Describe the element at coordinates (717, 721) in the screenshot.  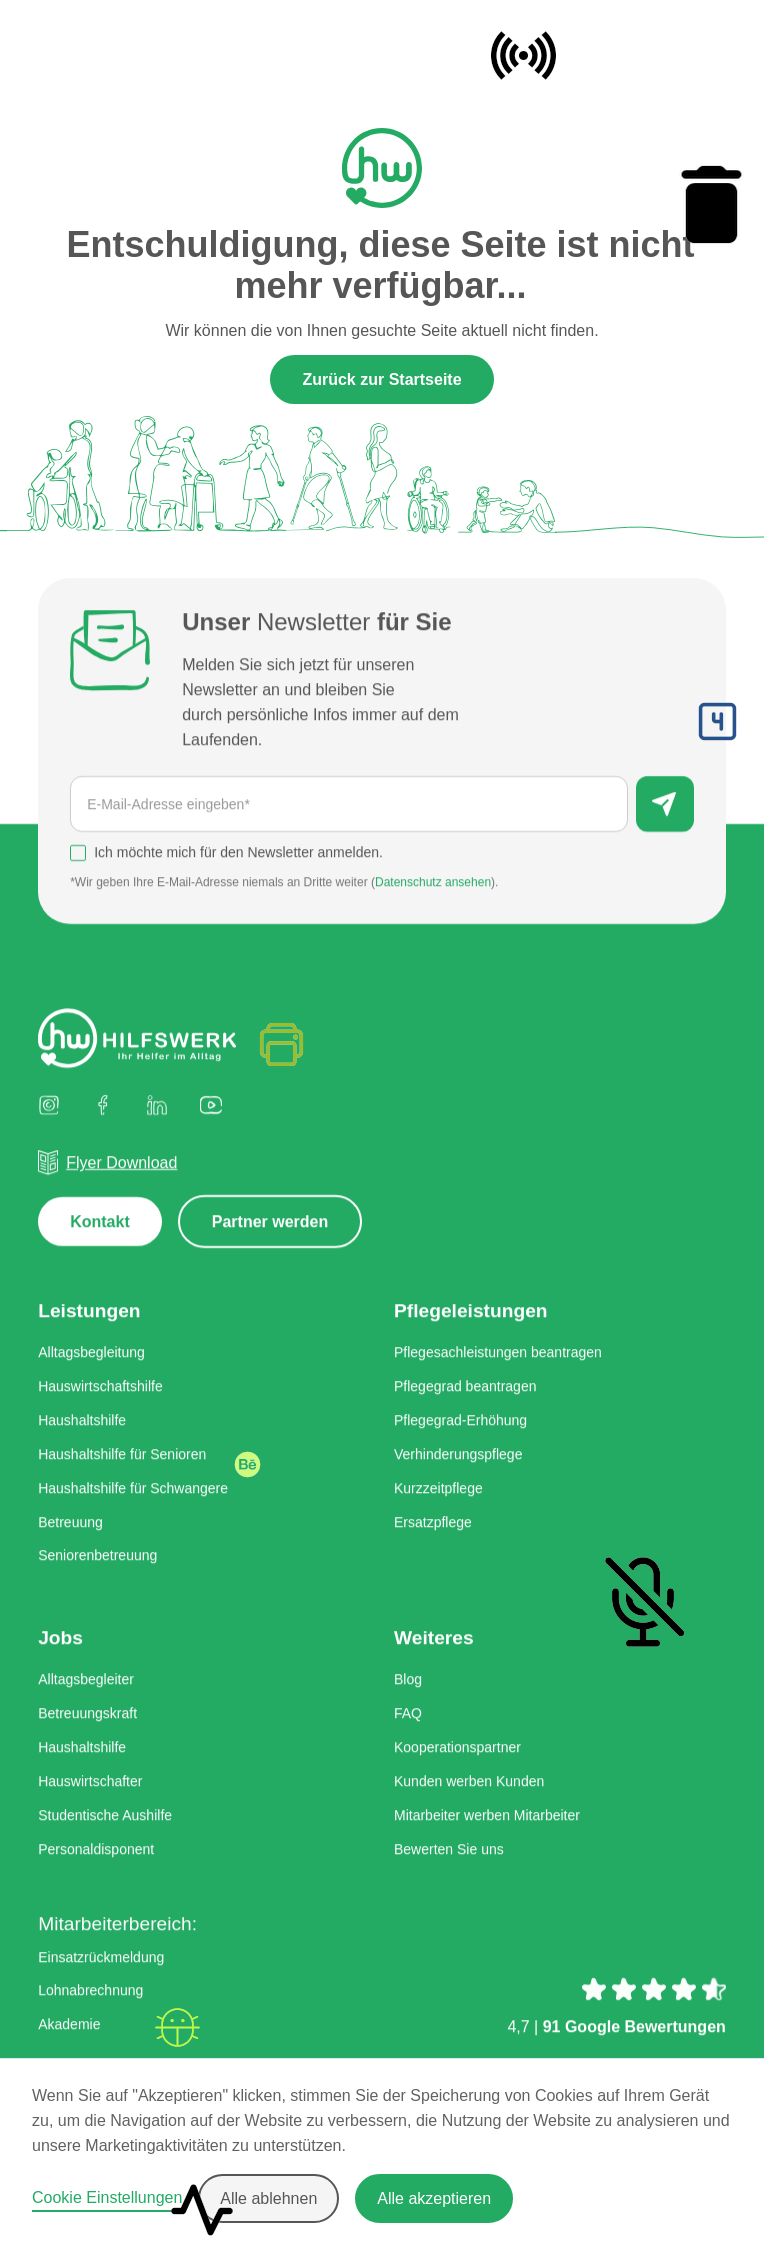
I see `select option 4 from a numbered list` at that location.